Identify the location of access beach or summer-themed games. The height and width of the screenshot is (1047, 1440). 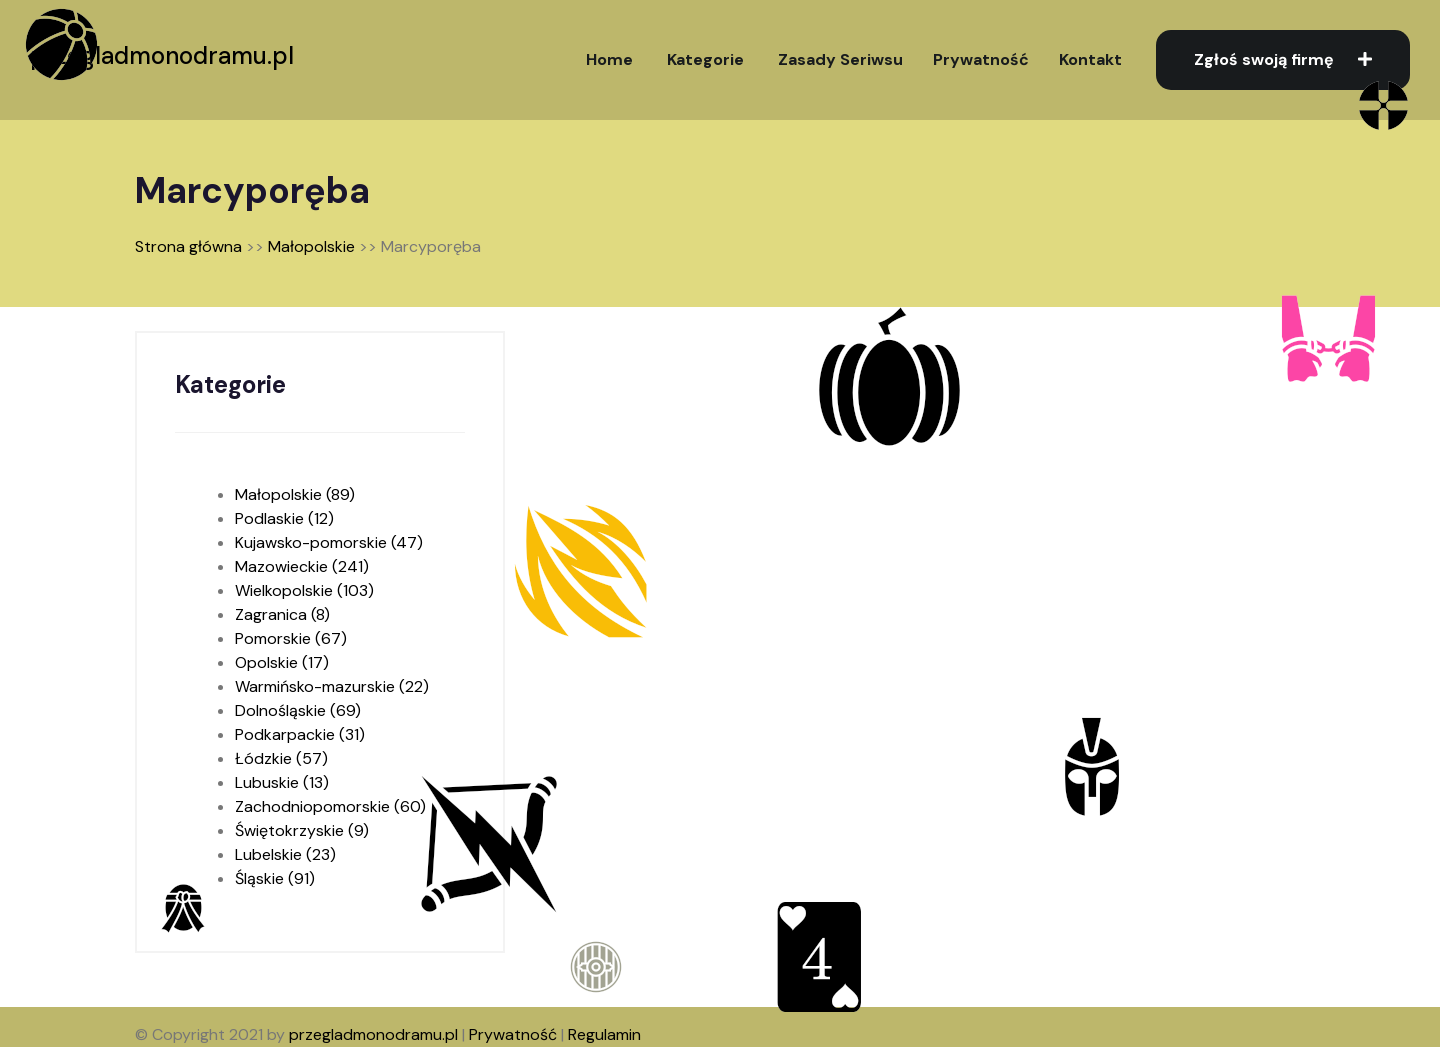
(61, 44).